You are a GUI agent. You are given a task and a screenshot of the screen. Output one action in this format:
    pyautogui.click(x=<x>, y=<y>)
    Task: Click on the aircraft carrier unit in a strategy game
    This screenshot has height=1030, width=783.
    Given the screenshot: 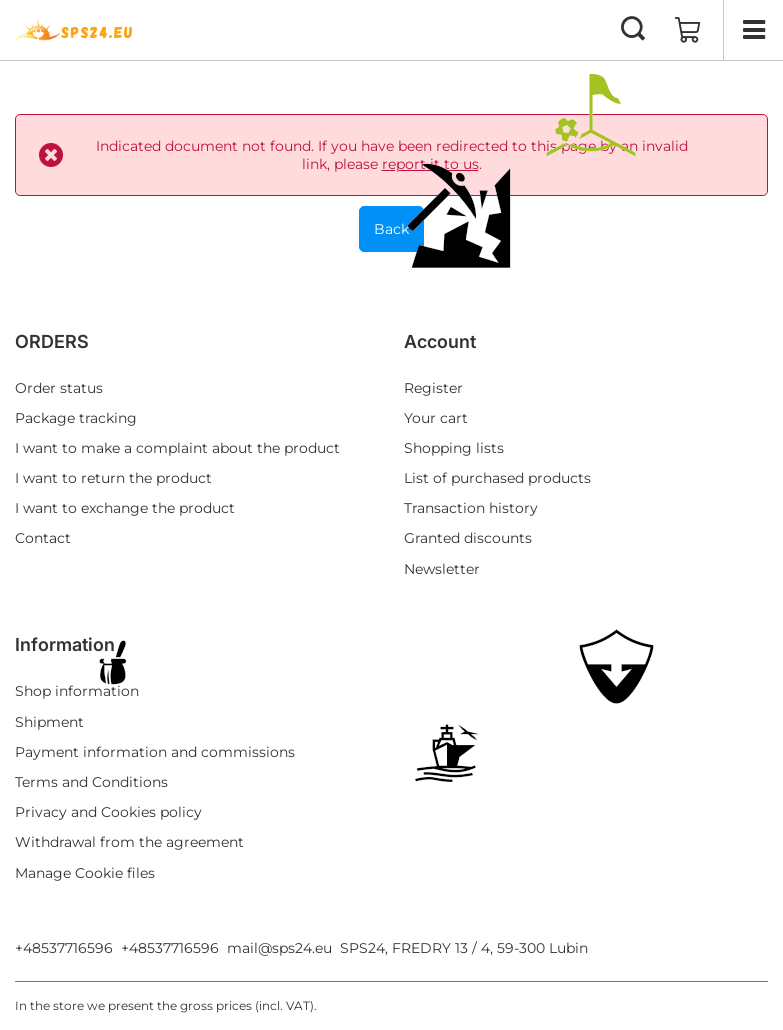 What is the action you would take?
    pyautogui.click(x=447, y=756)
    